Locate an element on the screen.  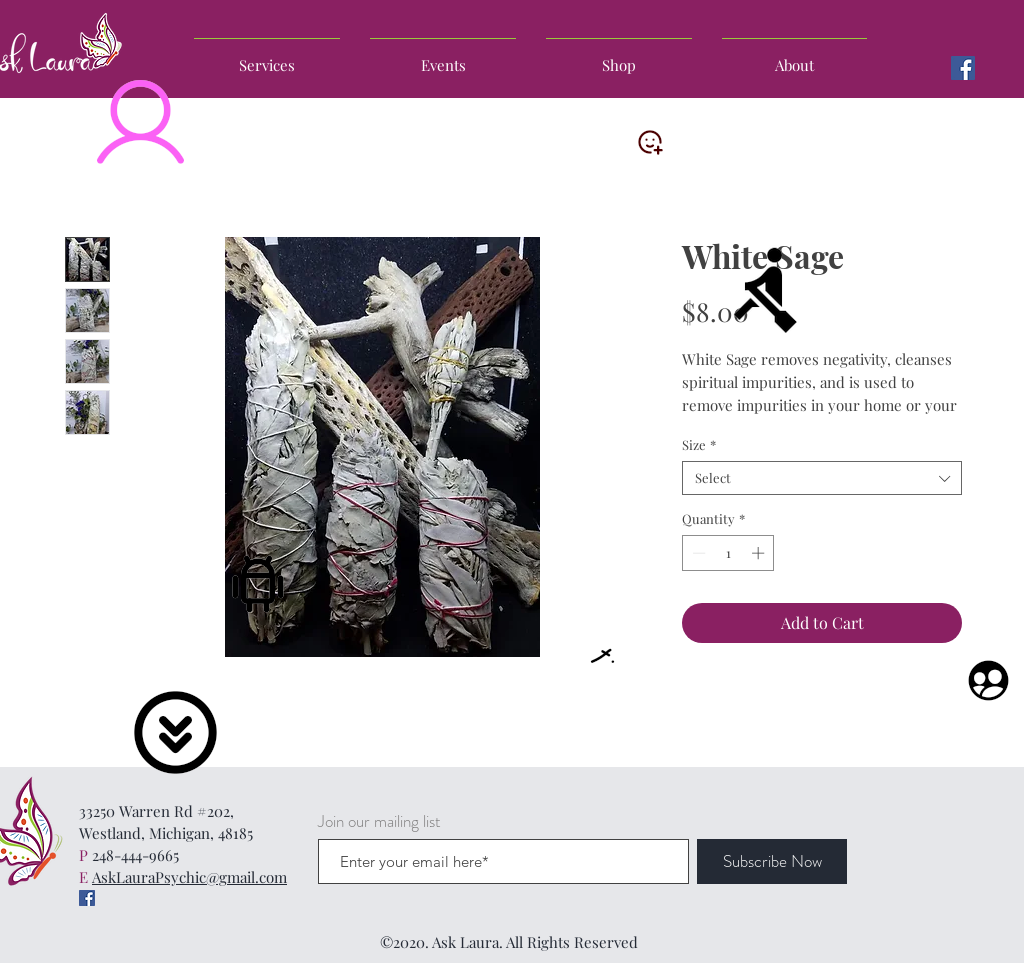
android device or app indicator is located at coordinates (258, 584).